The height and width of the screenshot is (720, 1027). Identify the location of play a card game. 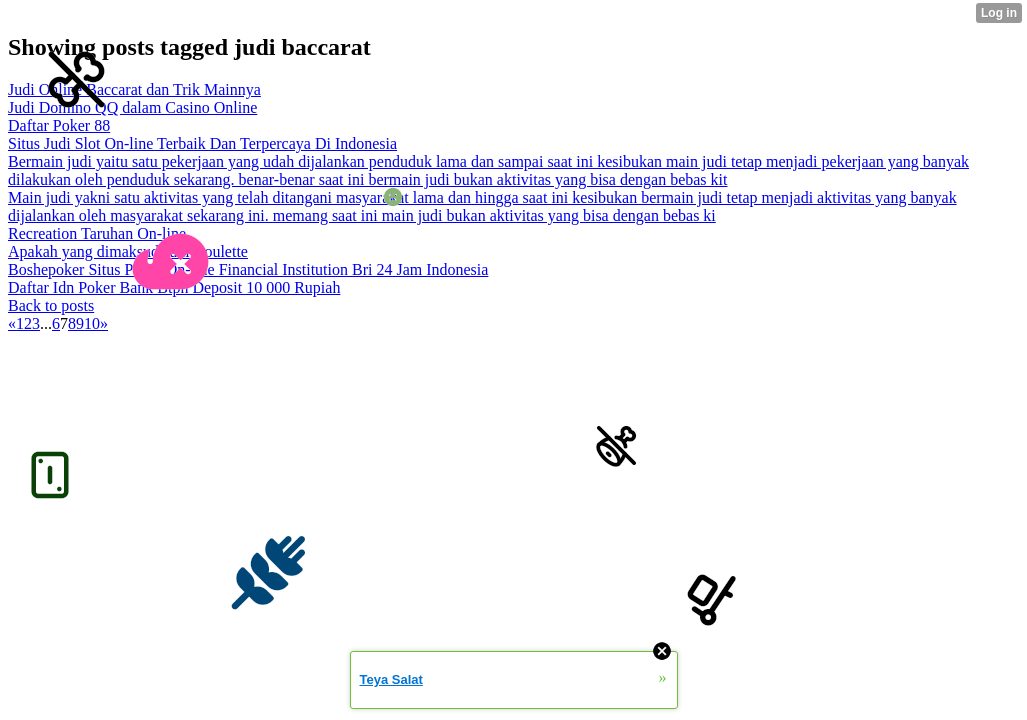
(50, 475).